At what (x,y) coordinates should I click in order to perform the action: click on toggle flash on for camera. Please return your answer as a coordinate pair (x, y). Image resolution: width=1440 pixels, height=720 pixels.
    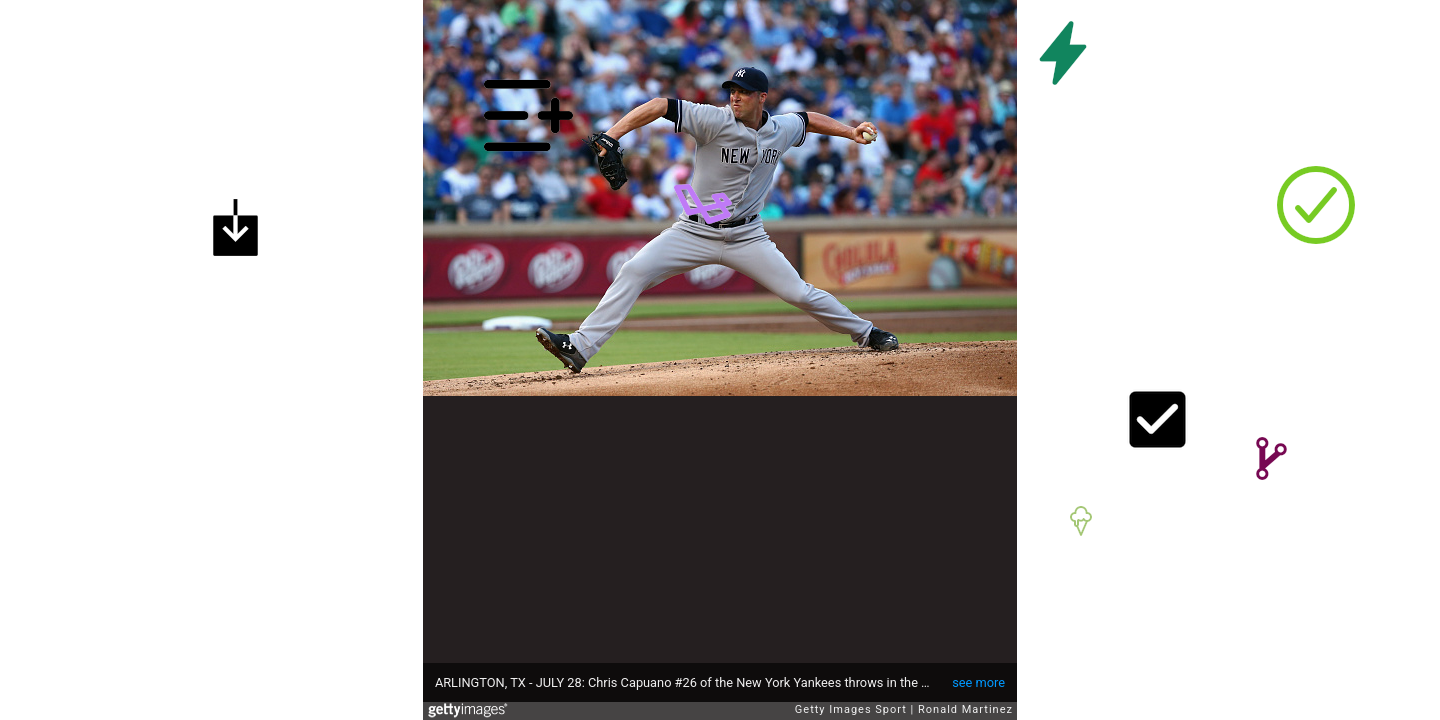
    Looking at the image, I should click on (1063, 53).